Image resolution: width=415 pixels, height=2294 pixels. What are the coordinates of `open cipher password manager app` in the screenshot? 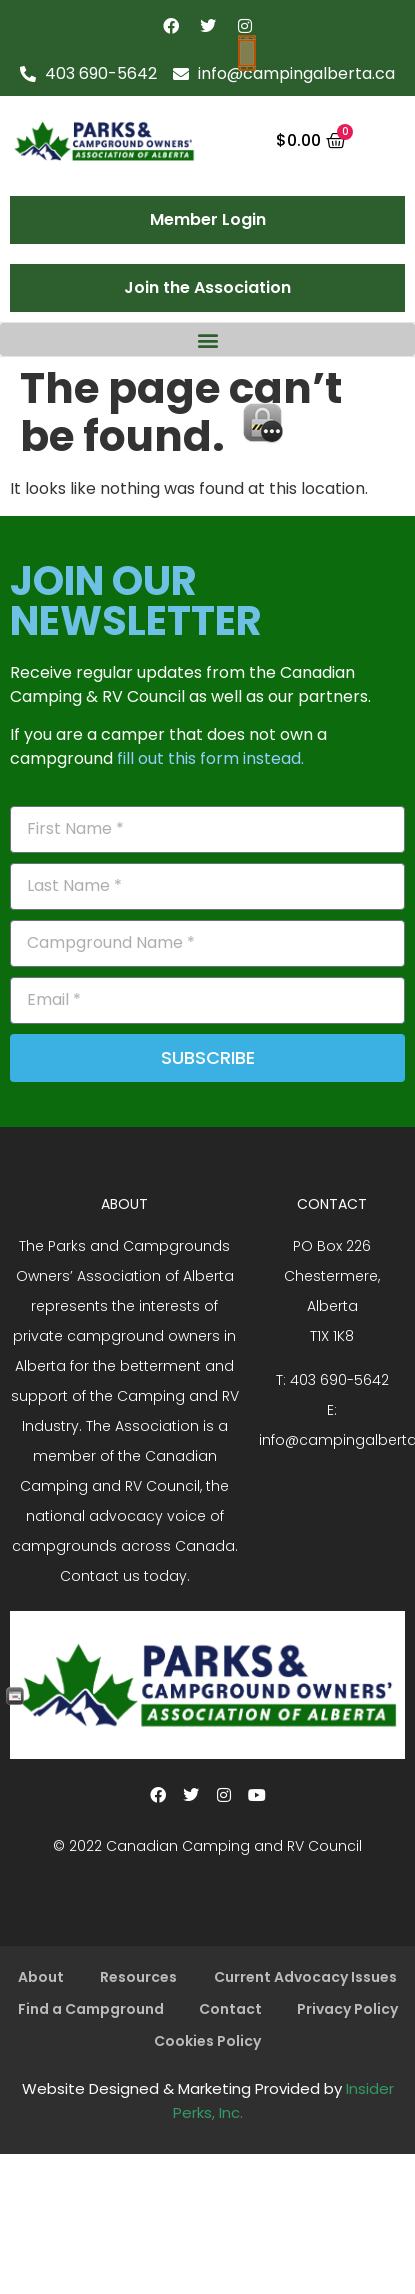 It's located at (262, 422).